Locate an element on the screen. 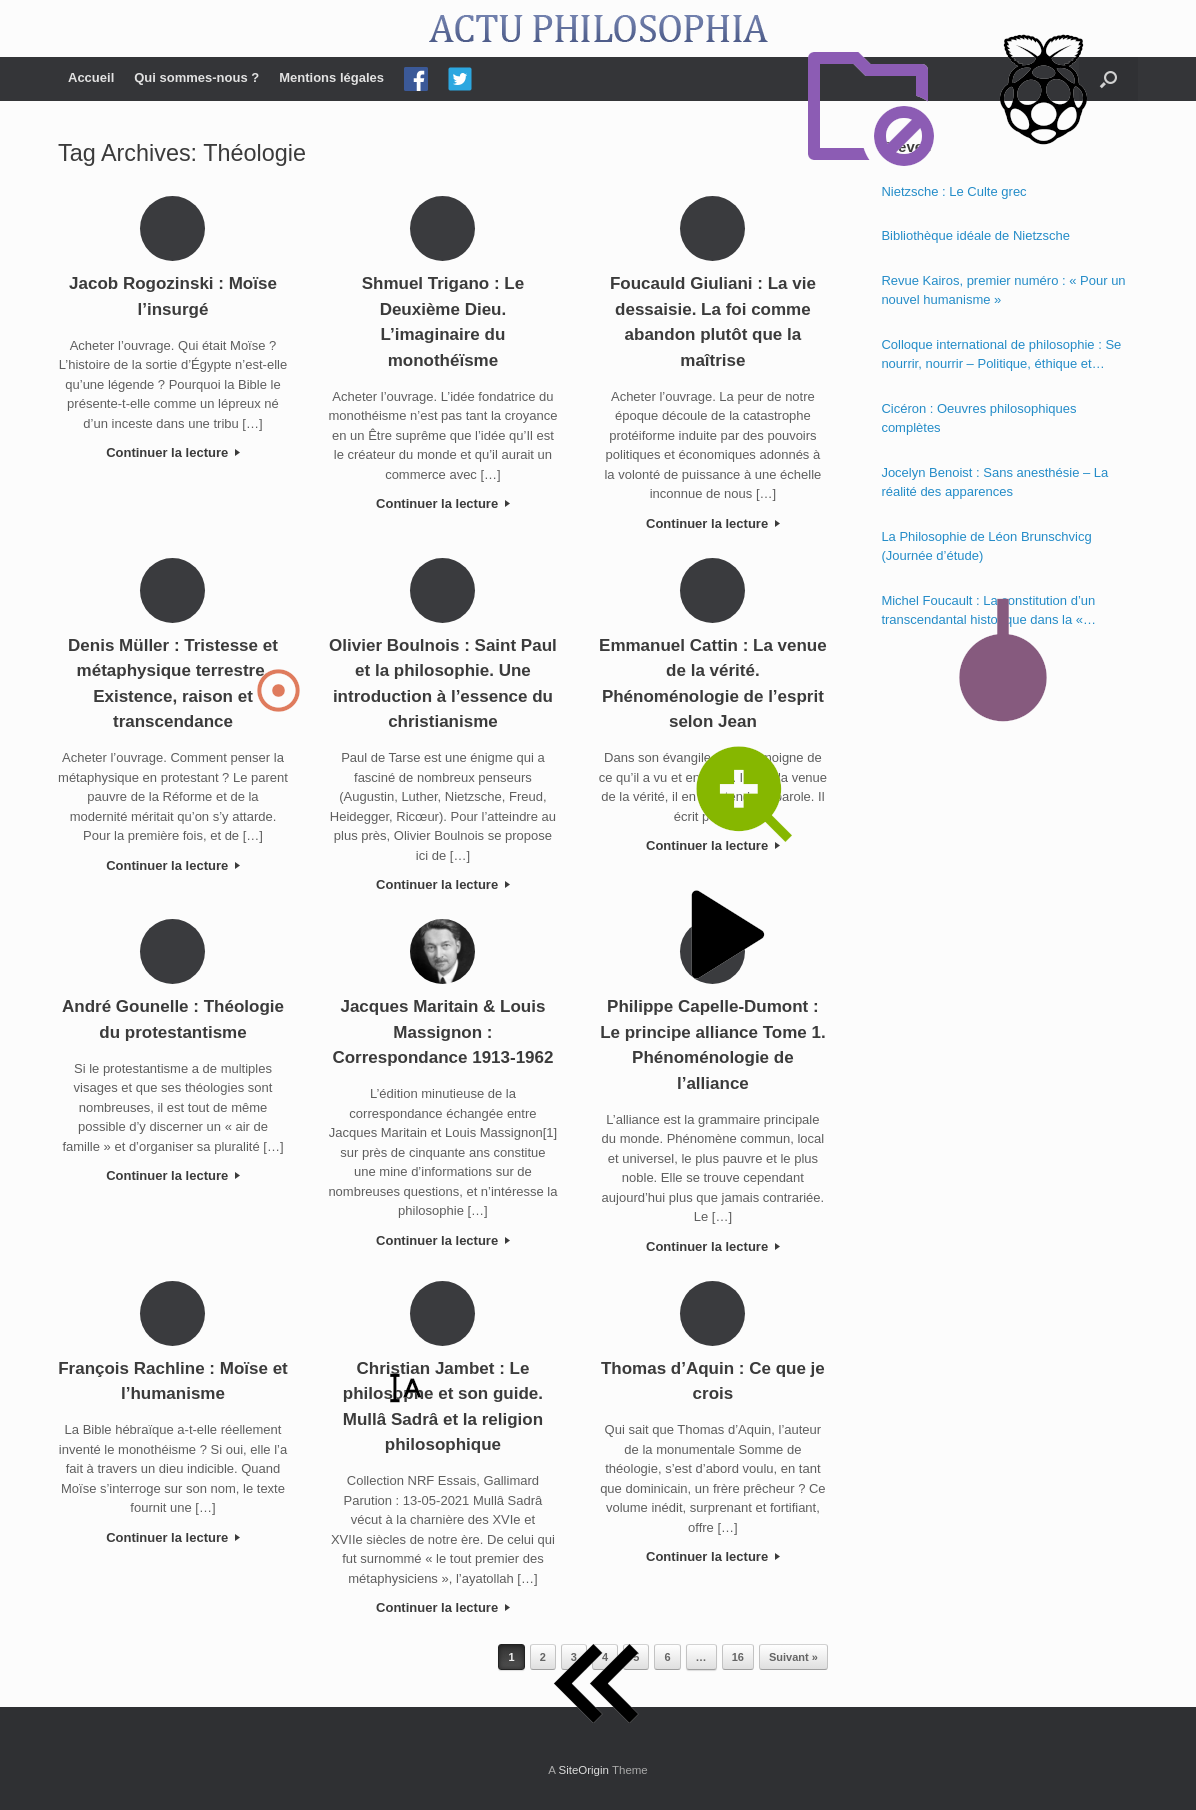  go back to the previous section is located at coordinates (599, 1683).